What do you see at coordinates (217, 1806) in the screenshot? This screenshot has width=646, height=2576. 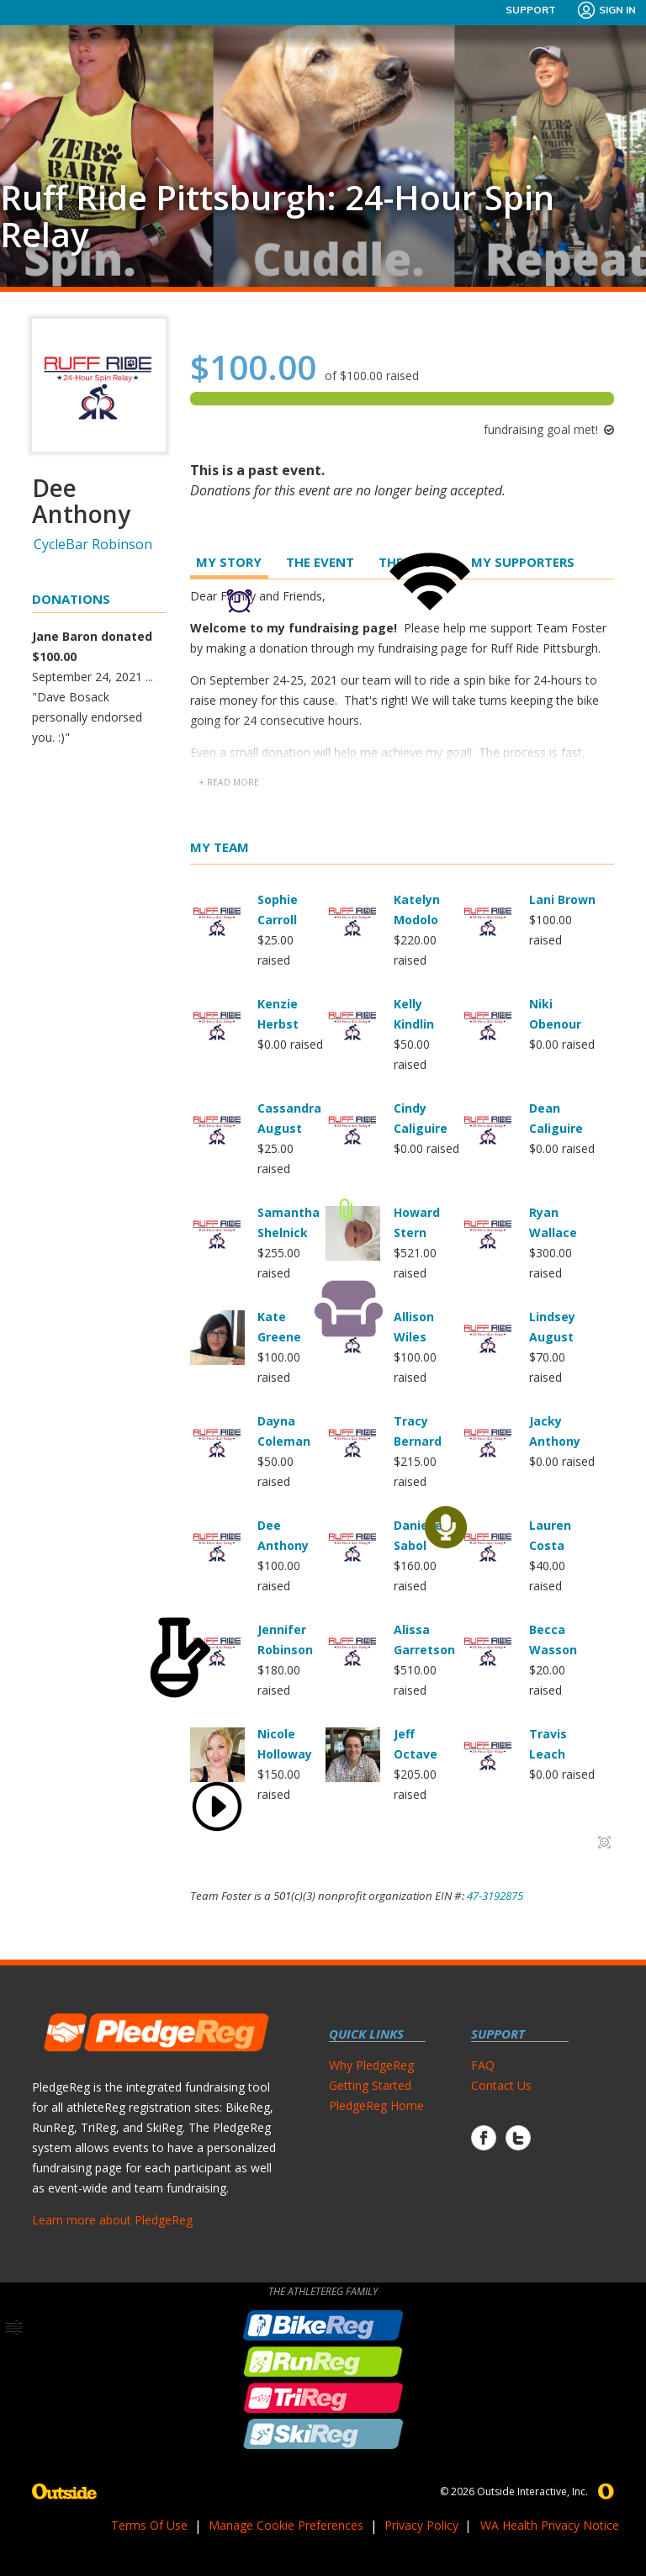 I see `play media or video content` at bounding box center [217, 1806].